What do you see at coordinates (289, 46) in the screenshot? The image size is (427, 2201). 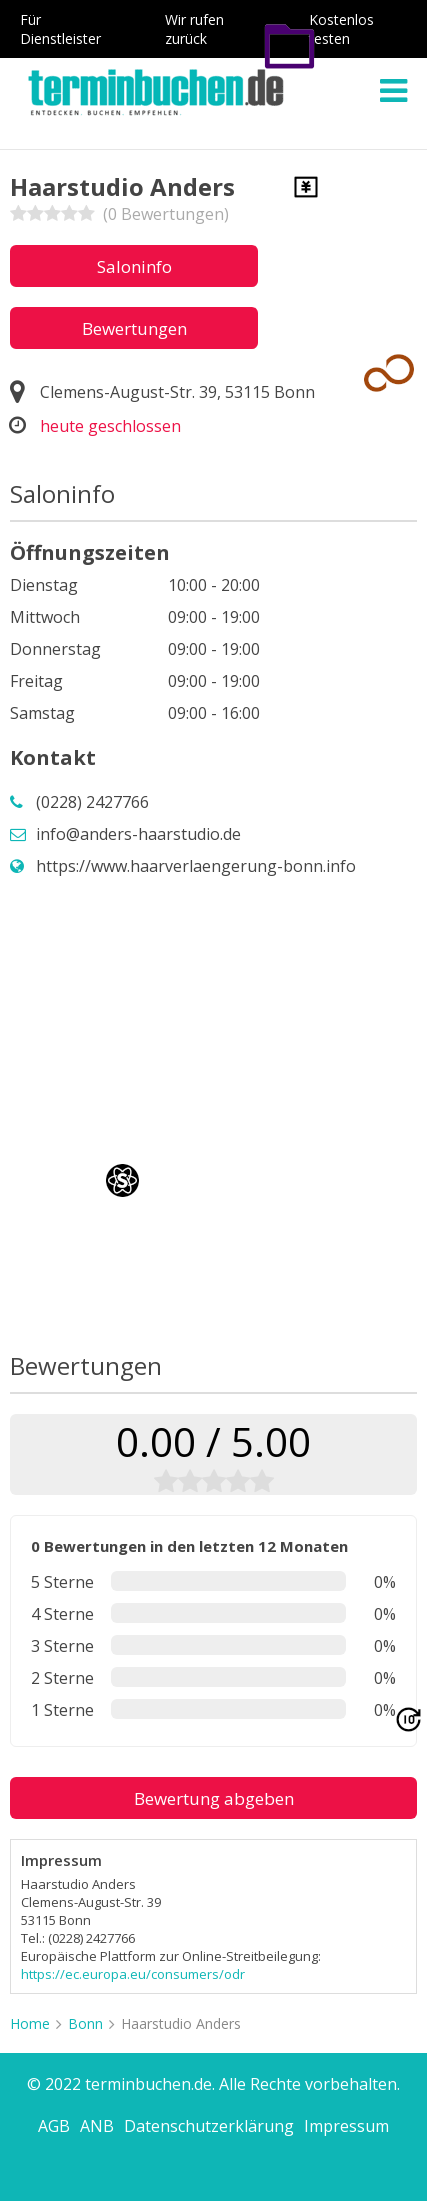 I see `open folder to view files` at bounding box center [289, 46].